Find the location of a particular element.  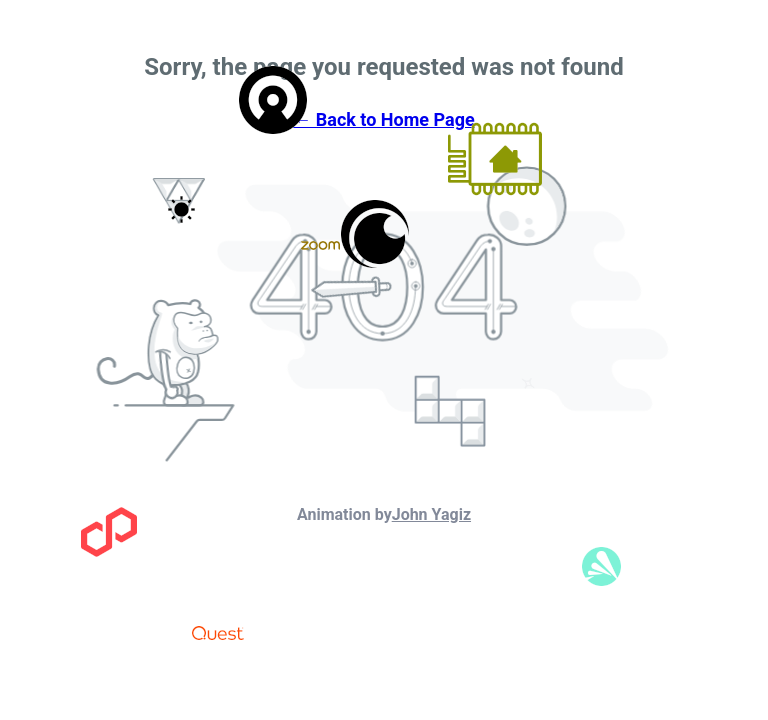

Quest software or services branding is located at coordinates (218, 633).